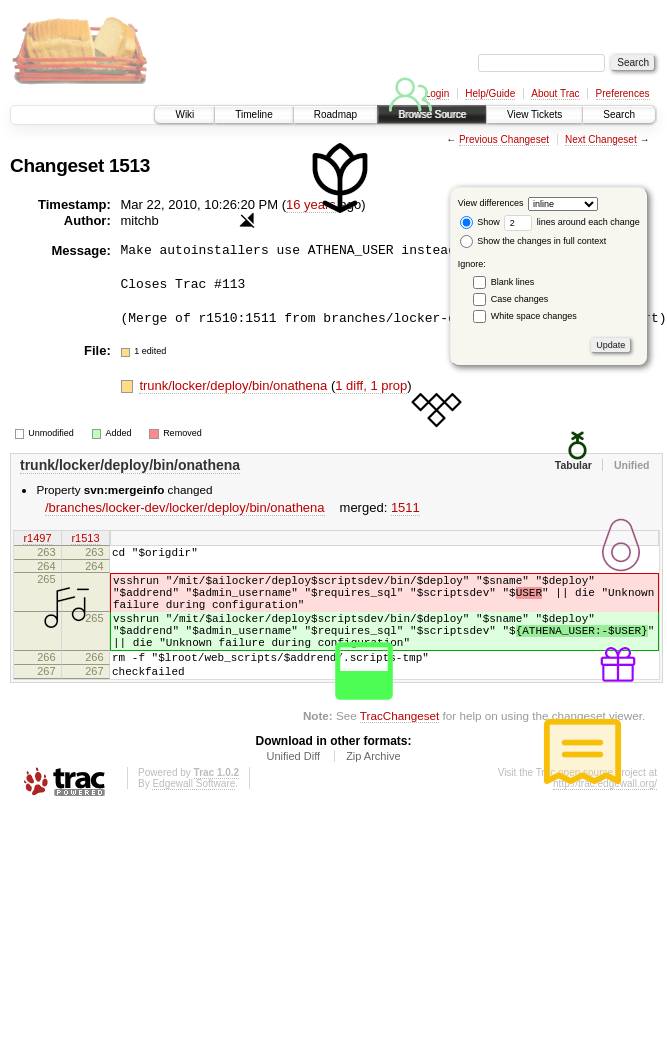  What do you see at coordinates (582, 751) in the screenshot?
I see `view purchase receipt or transaction details` at bounding box center [582, 751].